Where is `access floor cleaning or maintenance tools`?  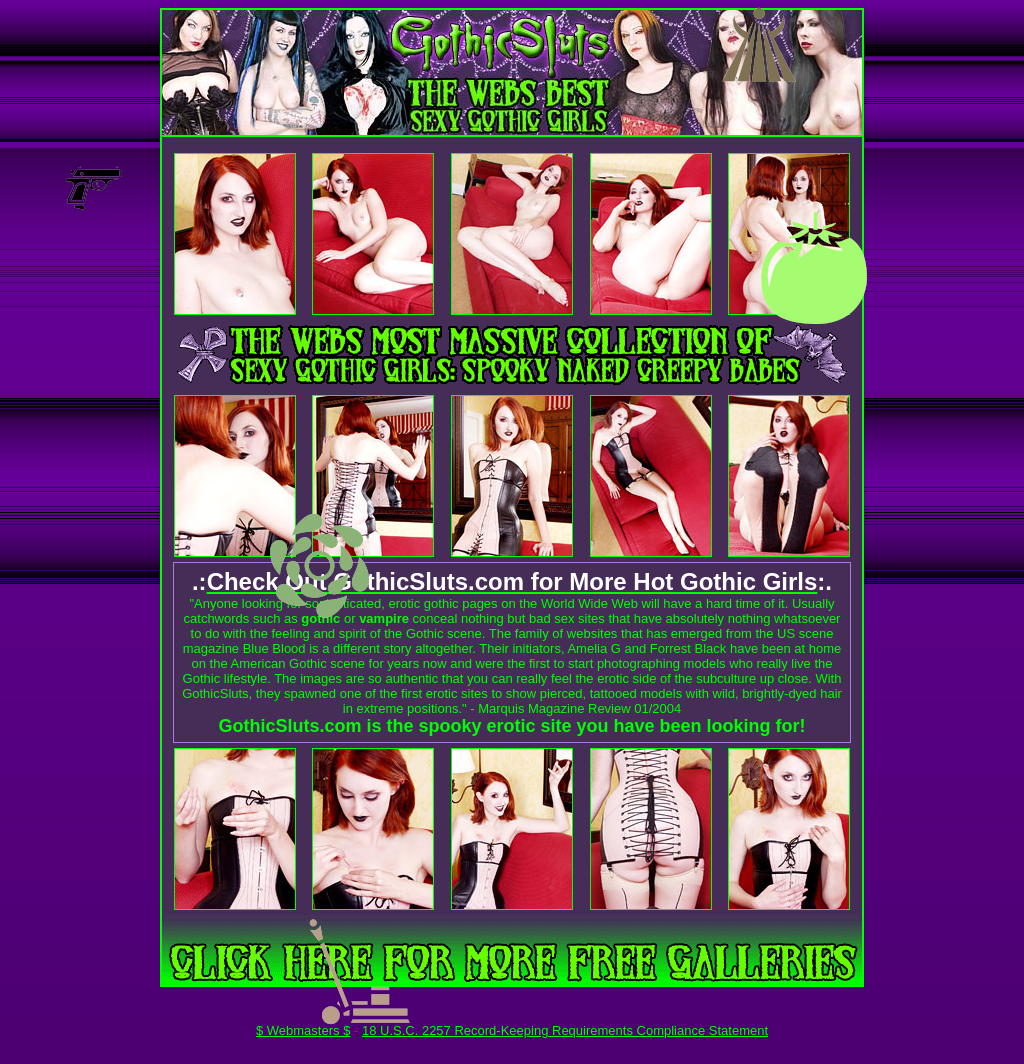
access floor cleaning or maintenance tools is located at coordinates (362, 970).